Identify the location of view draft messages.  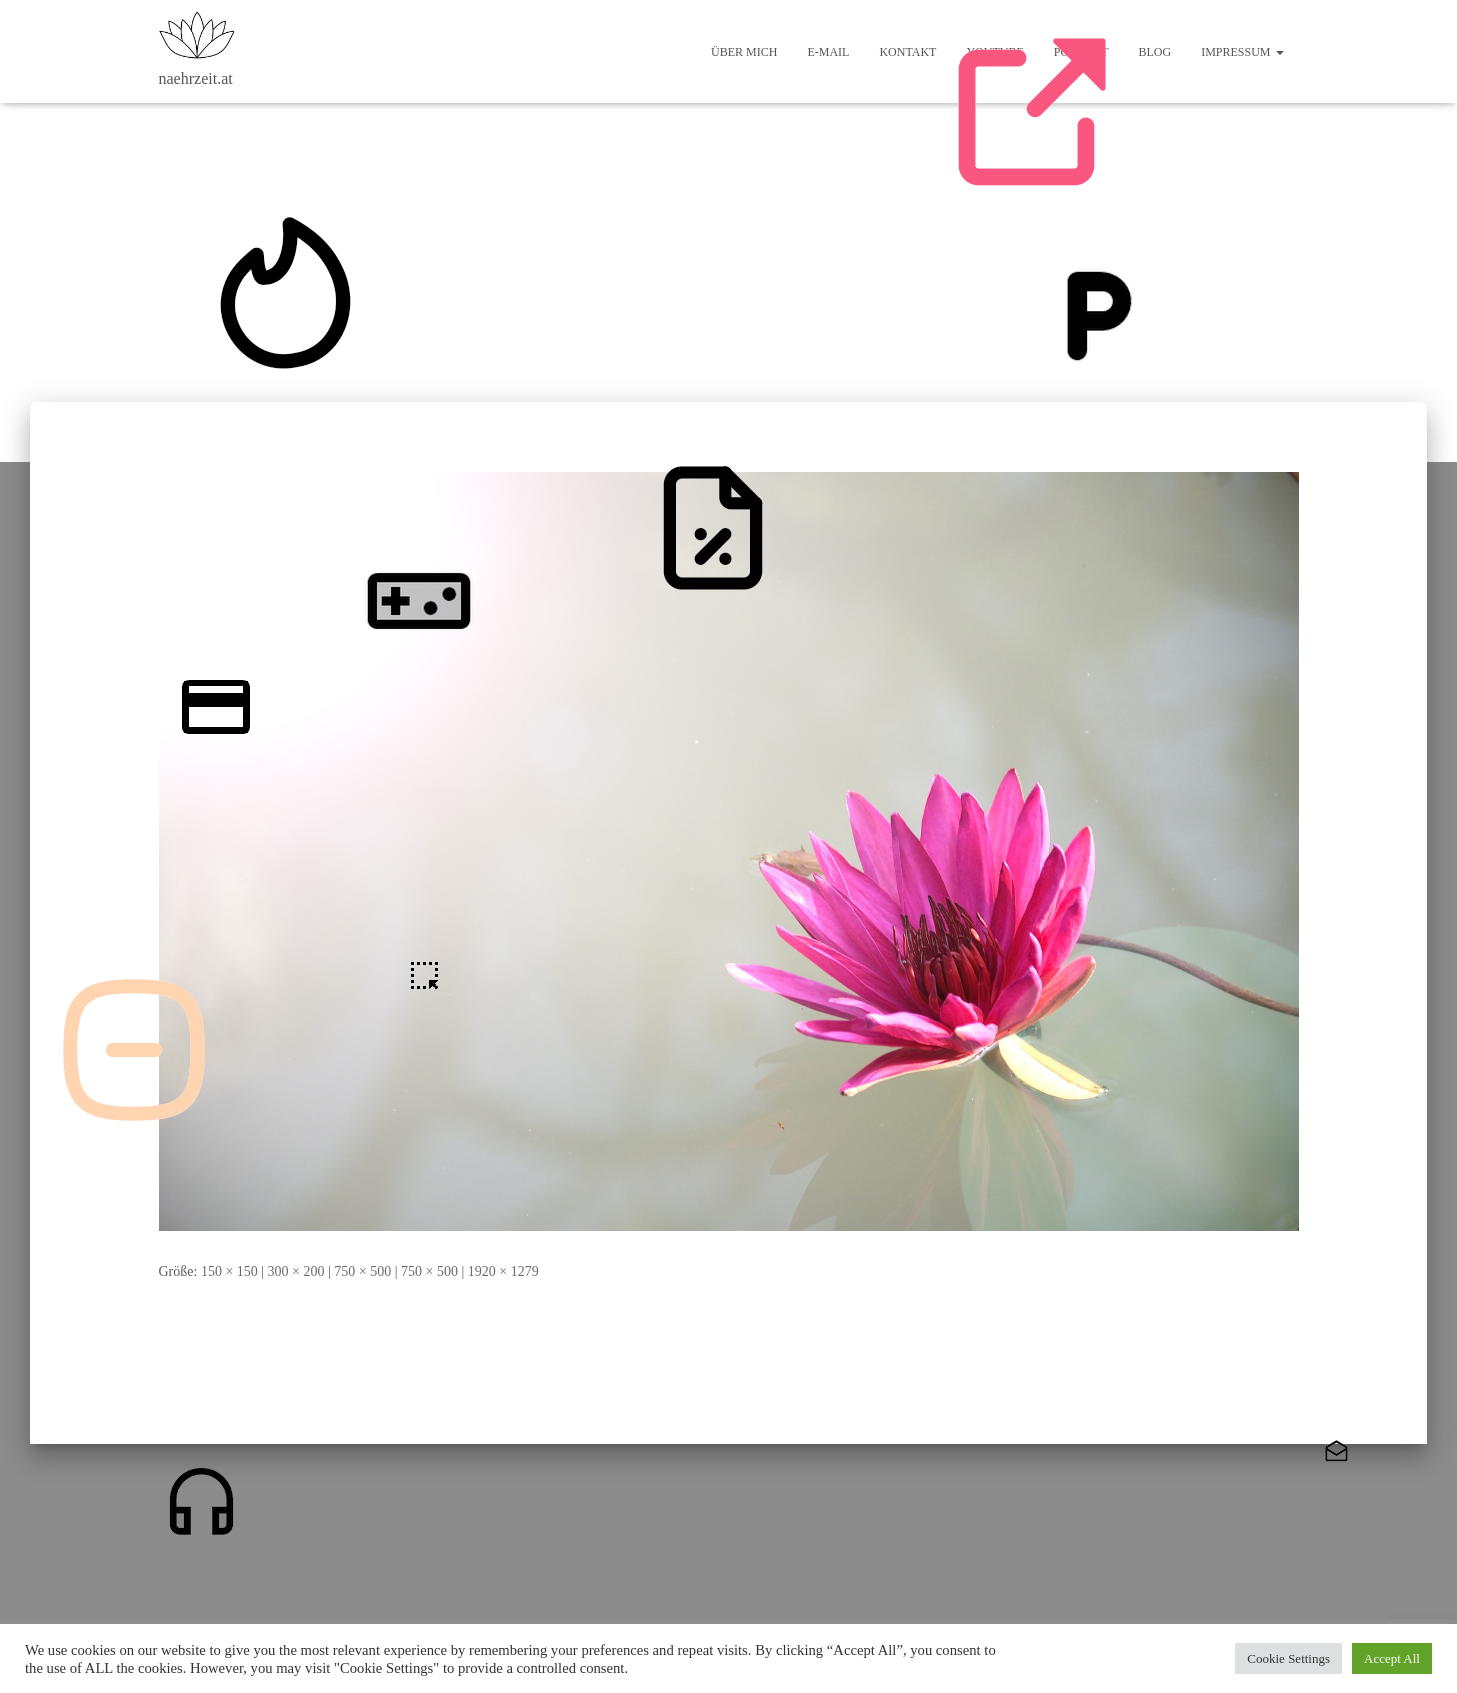
(1336, 1452).